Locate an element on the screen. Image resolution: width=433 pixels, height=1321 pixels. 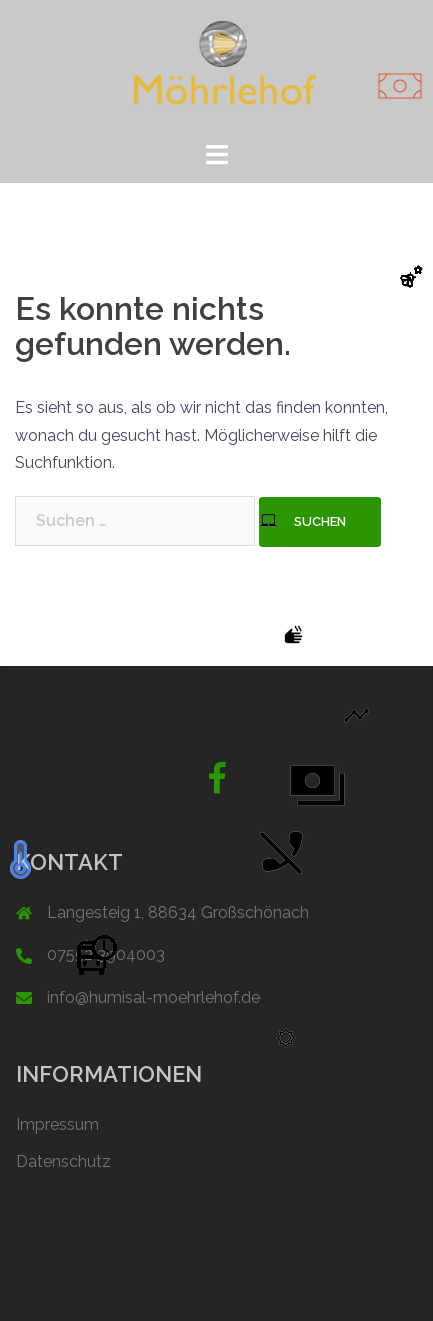
view bus or transit departure times is located at coordinates (97, 955).